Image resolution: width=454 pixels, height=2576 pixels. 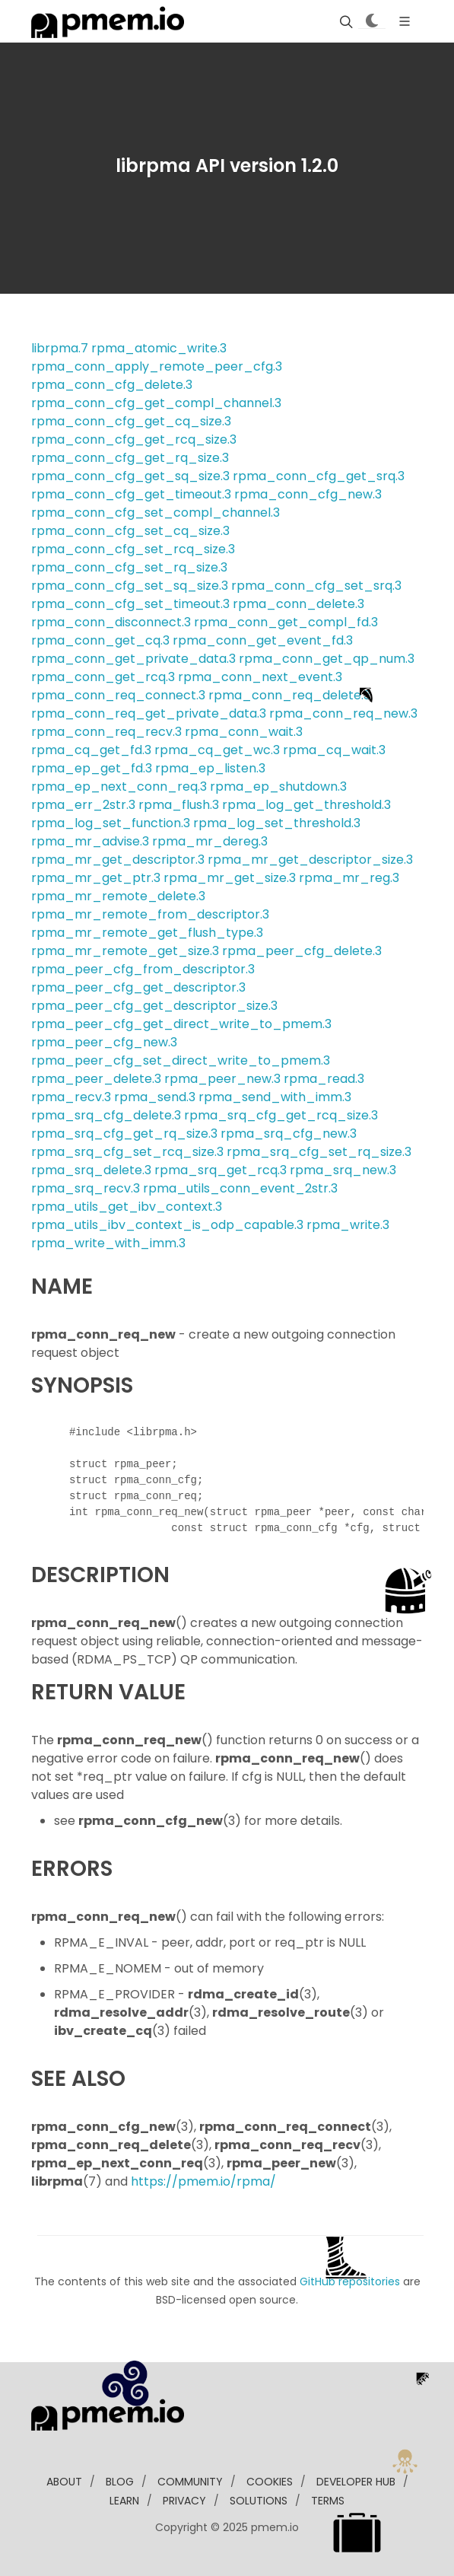 I want to click on browse sandals or summer footwear, so click(x=346, y=2258).